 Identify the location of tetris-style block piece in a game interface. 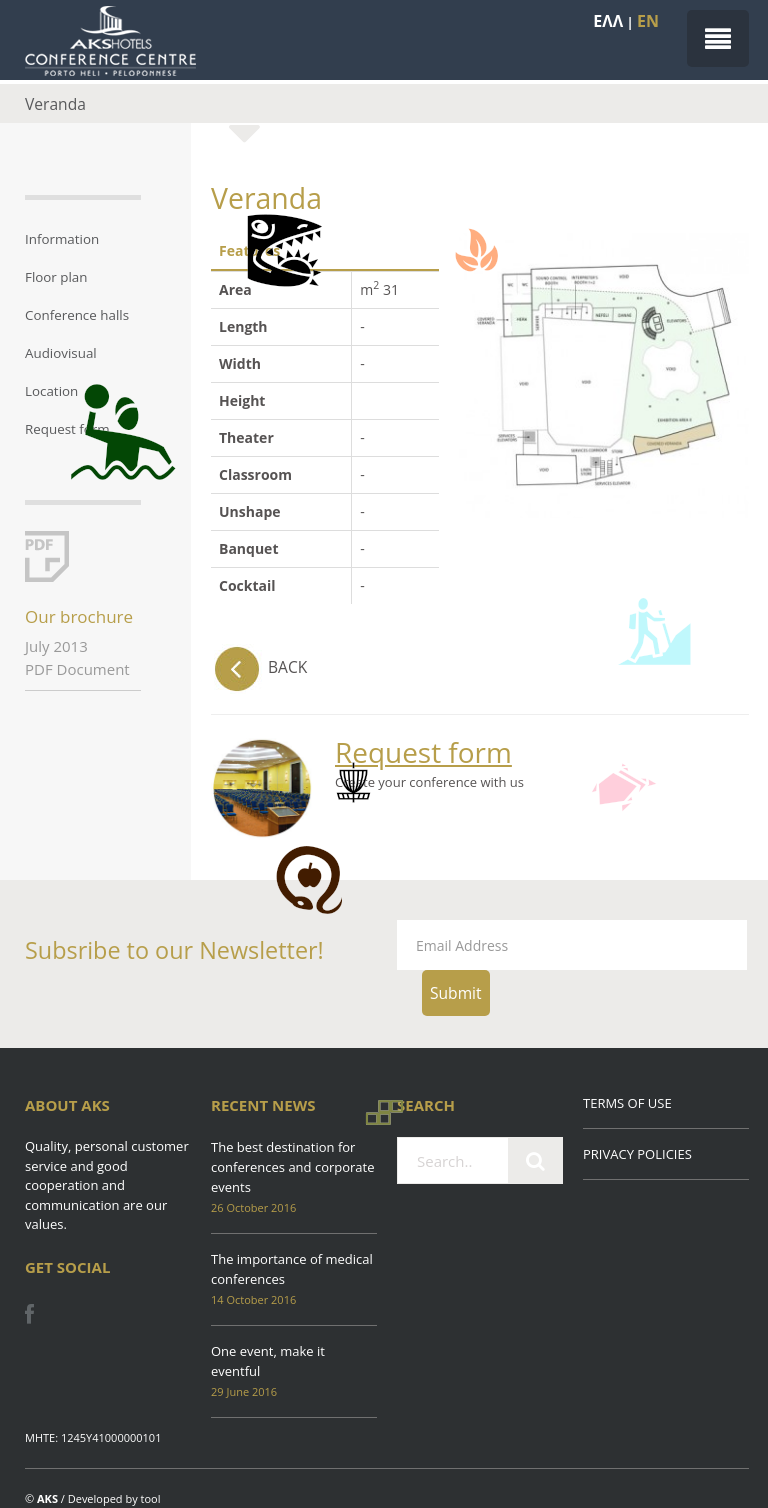
(384, 1112).